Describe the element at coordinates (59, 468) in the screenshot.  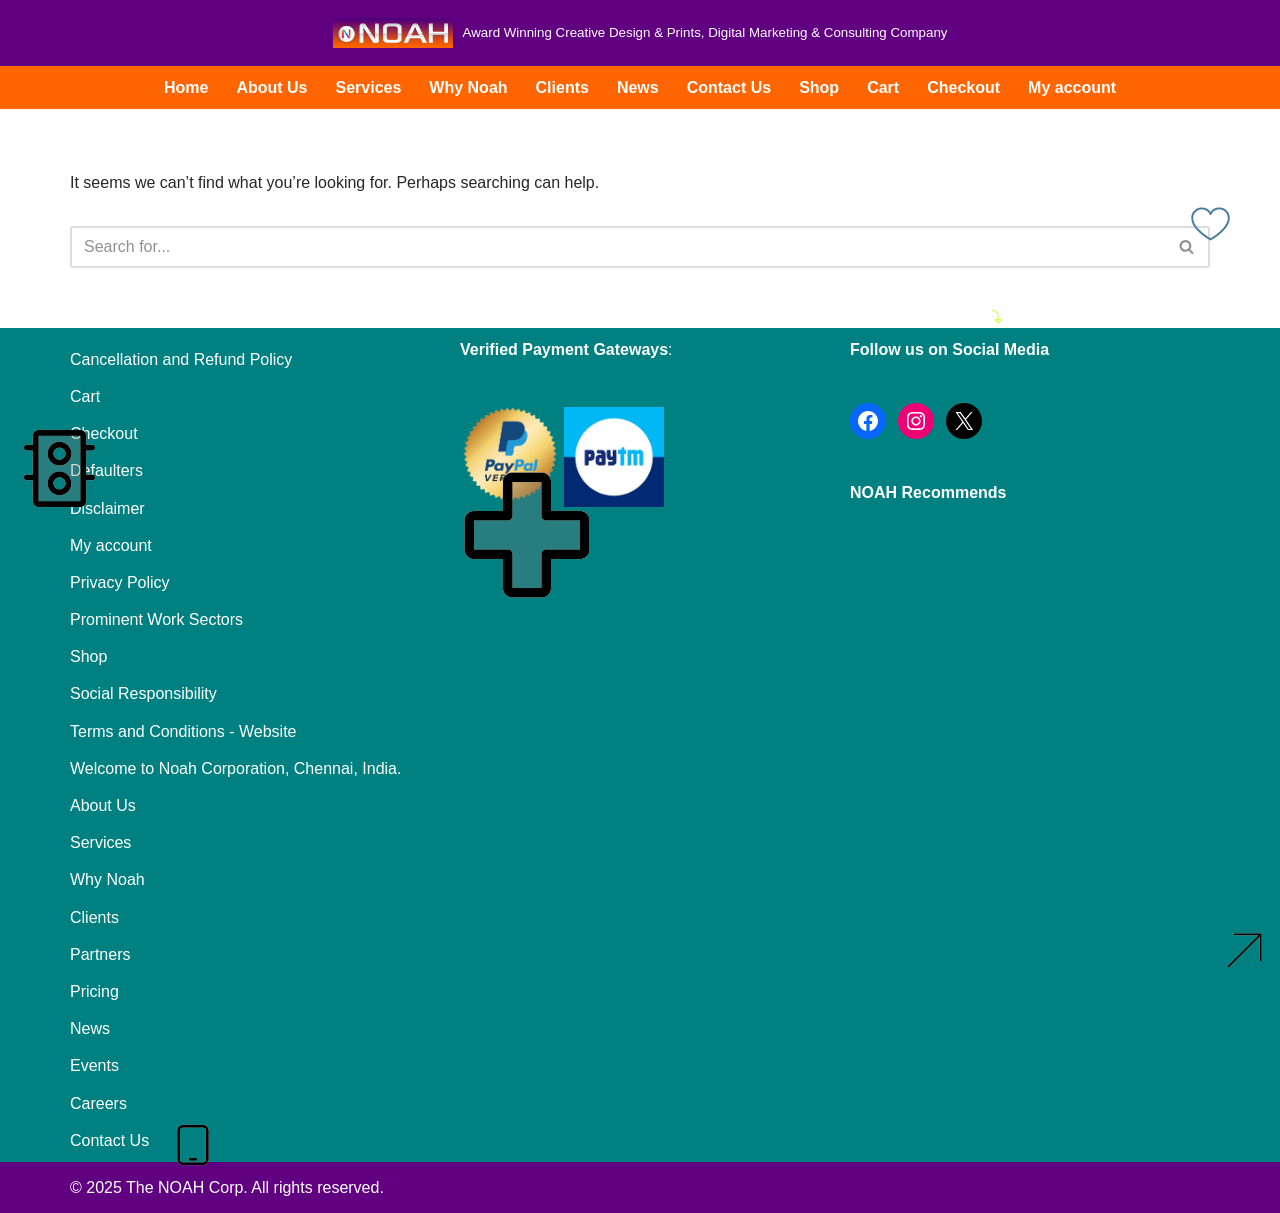
I see `traffic or signal status indicator` at that location.